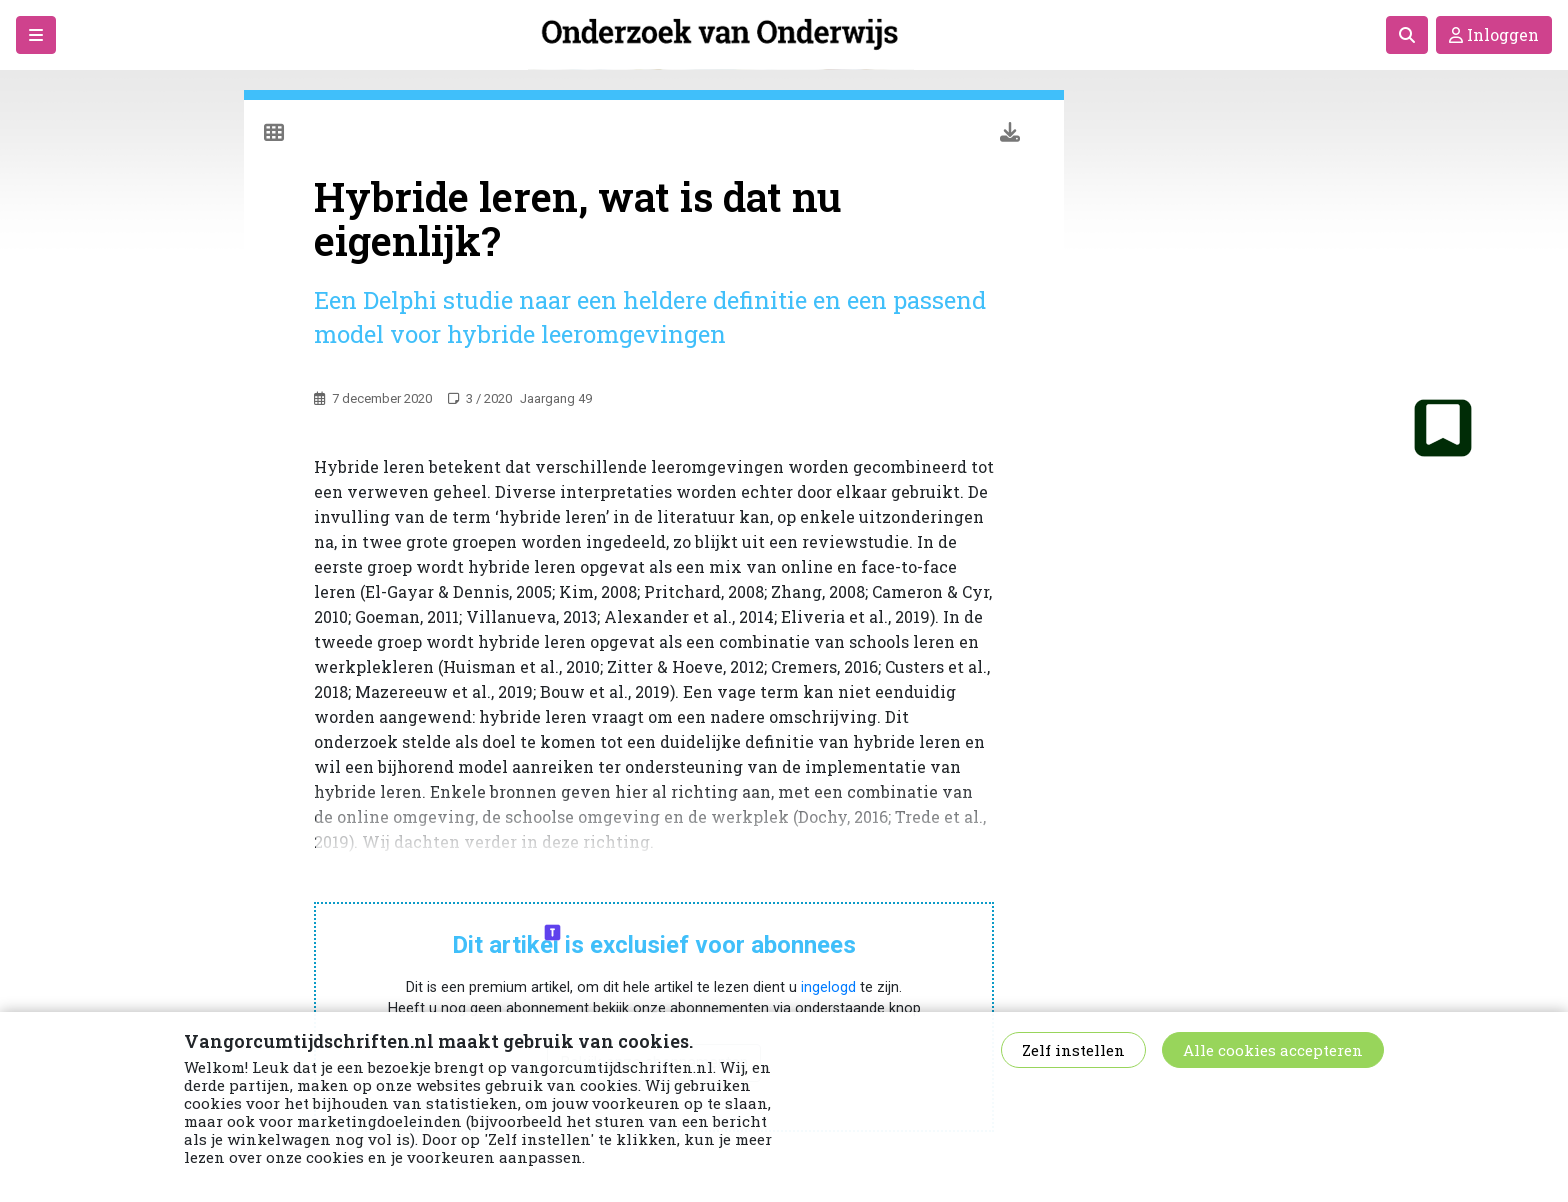 This screenshot has width=1568, height=1202. Describe the element at coordinates (552, 932) in the screenshot. I see `text formatting or typography tool` at that location.